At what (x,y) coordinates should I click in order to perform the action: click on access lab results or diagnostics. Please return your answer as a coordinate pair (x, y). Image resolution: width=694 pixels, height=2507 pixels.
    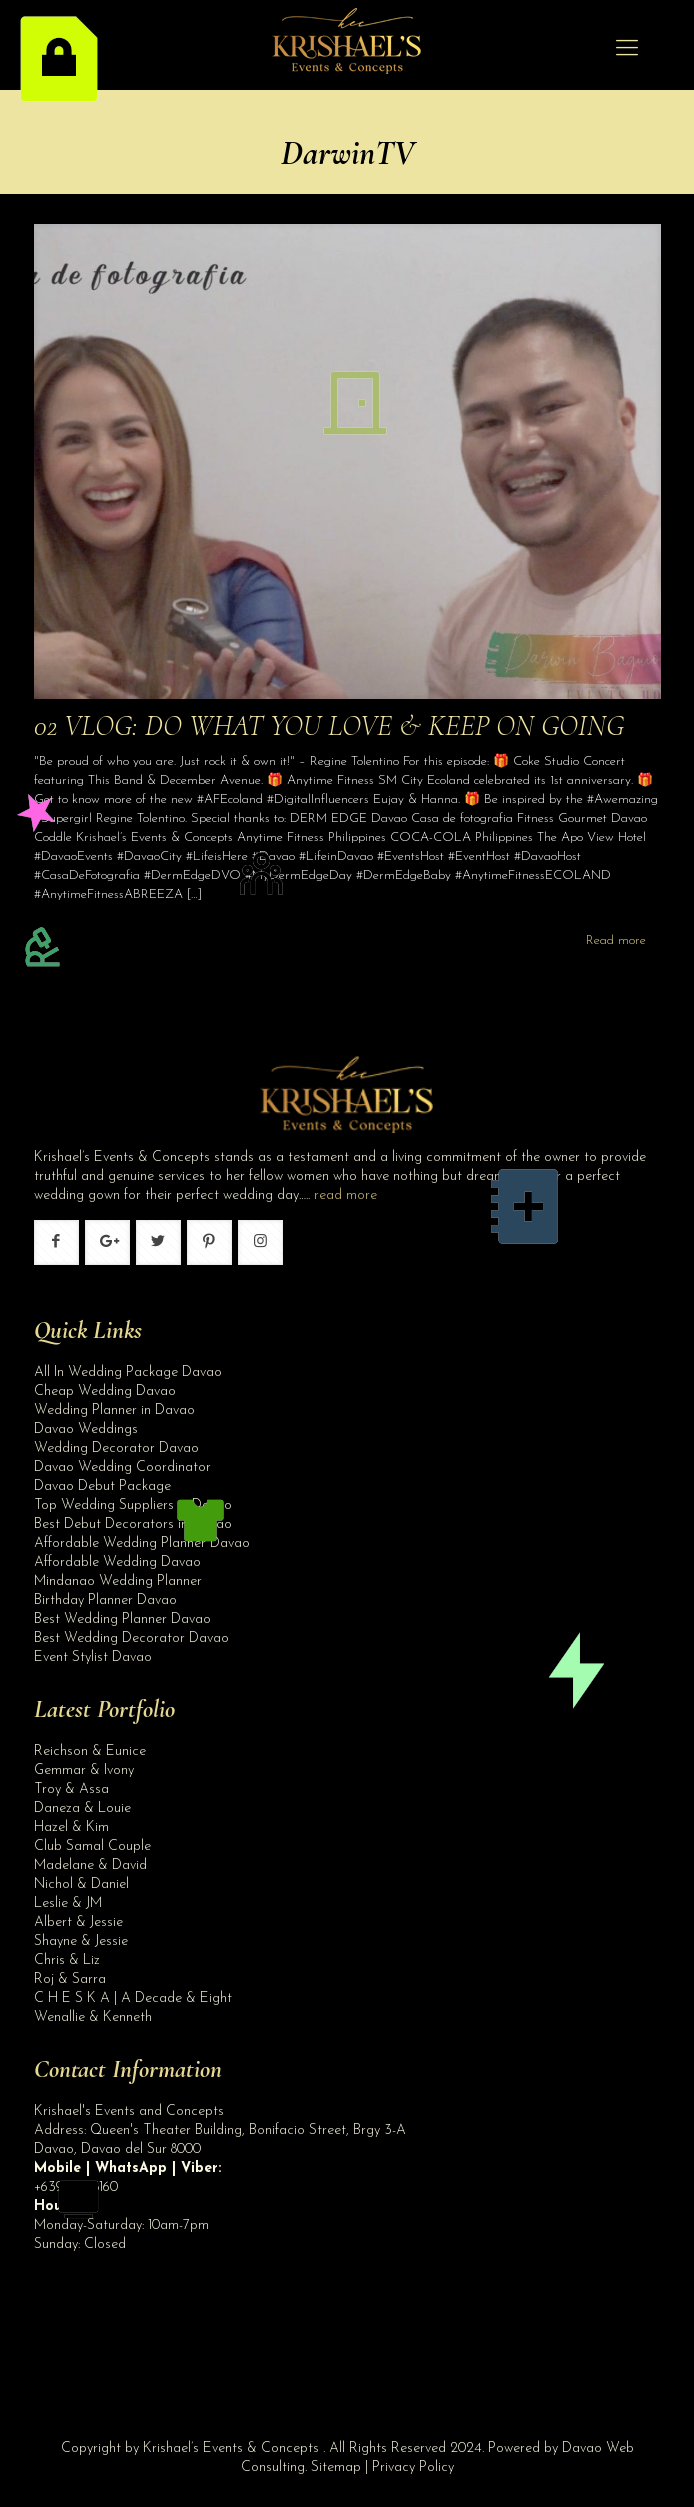
    Looking at the image, I should click on (42, 947).